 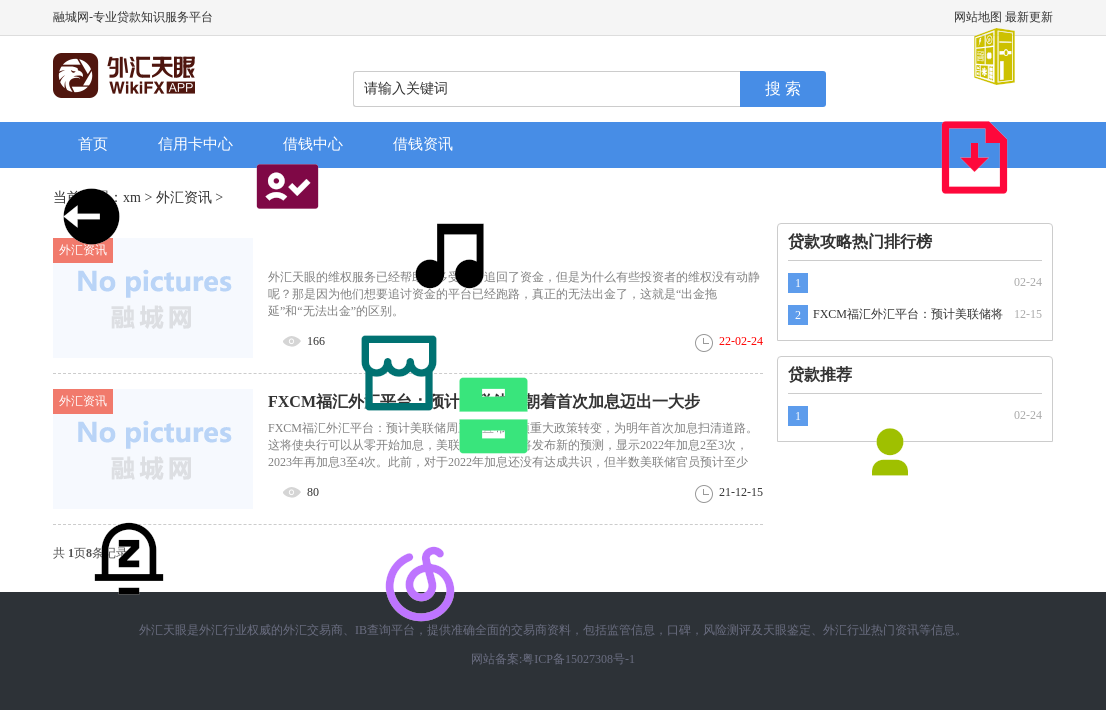 What do you see at coordinates (974, 157) in the screenshot?
I see `download this file` at bounding box center [974, 157].